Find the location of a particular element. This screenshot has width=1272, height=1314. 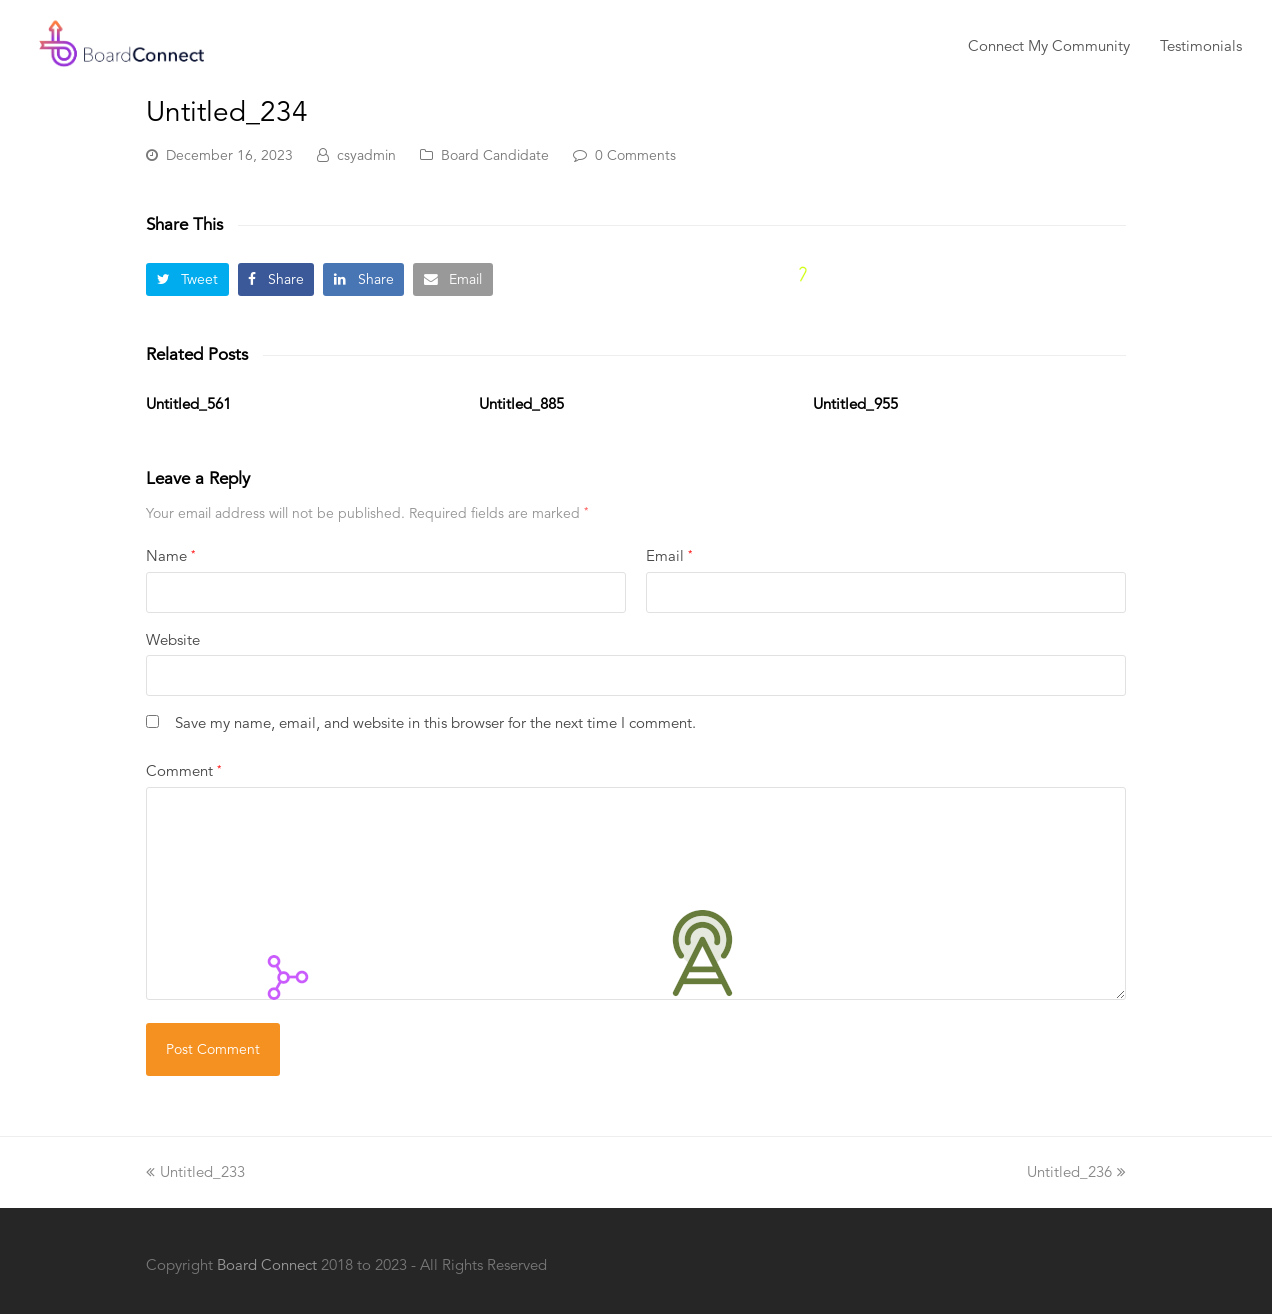

indicates cellular network signal strength is located at coordinates (702, 954).